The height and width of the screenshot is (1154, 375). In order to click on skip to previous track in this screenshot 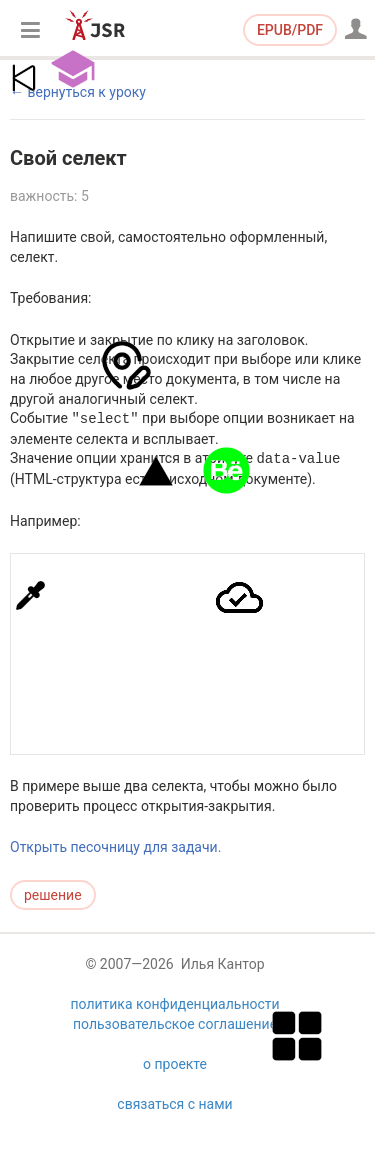, I will do `click(24, 78)`.